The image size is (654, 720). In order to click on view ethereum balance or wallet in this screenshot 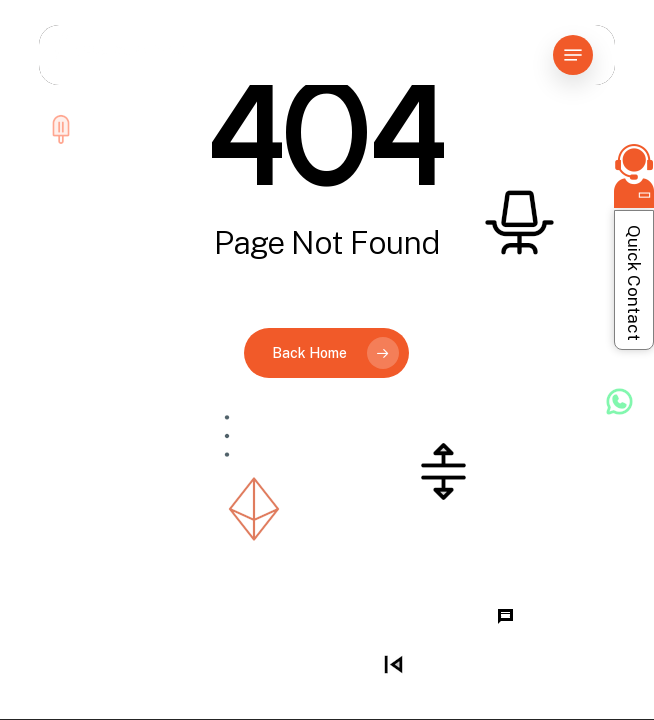, I will do `click(254, 509)`.